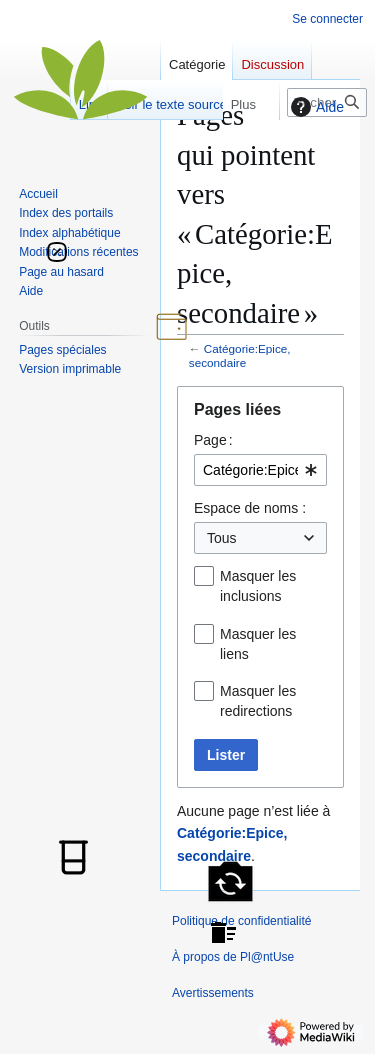  Describe the element at coordinates (73, 857) in the screenshot. I see `access experimental or beta features` at that location.